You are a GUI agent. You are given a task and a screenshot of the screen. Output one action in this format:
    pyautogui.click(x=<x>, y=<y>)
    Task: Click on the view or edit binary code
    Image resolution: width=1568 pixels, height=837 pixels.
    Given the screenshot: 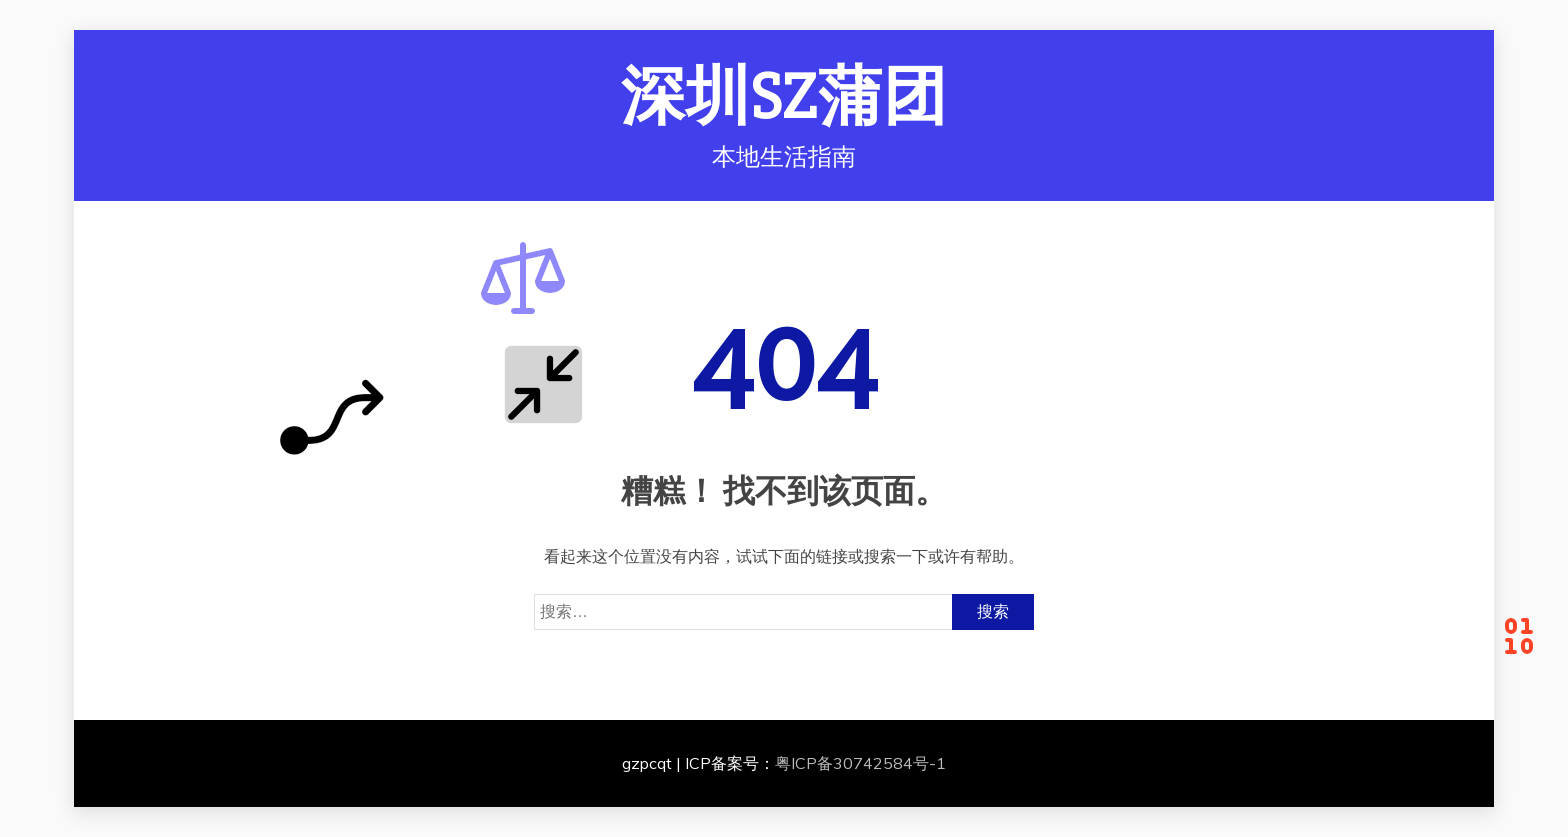 What is the action you would take?
    pyautogui.click(x=1519, y=636)
    